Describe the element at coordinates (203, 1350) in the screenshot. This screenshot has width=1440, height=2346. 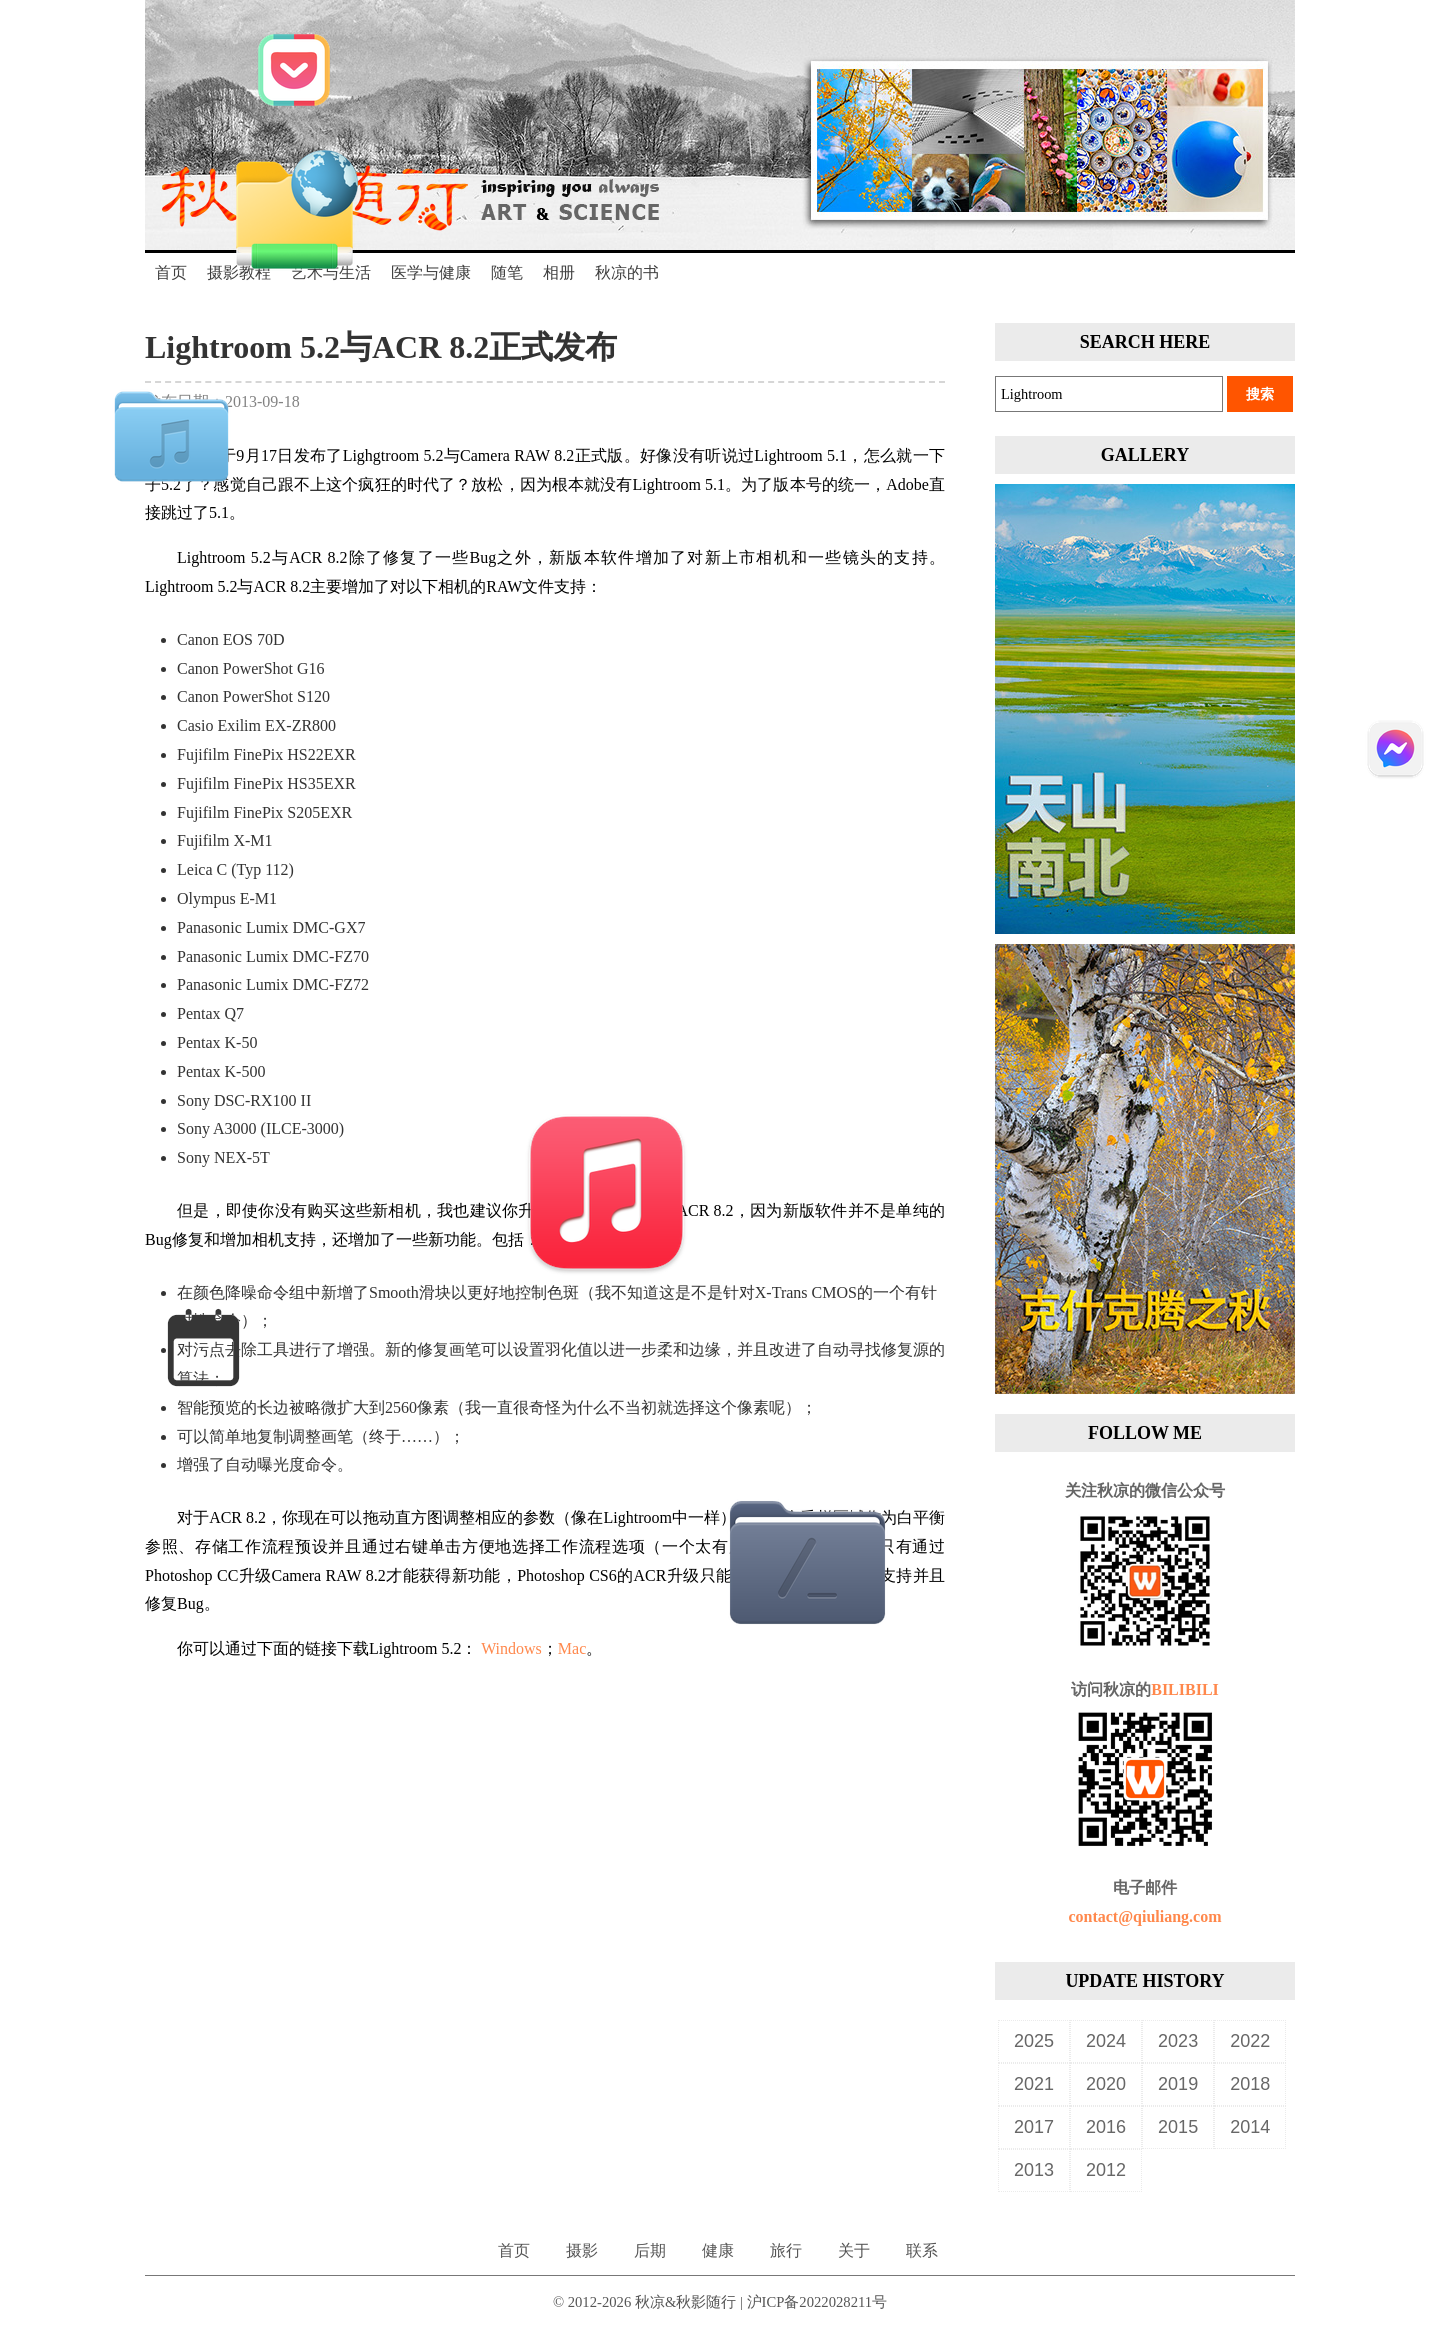
I see `open calendar app` at that location.